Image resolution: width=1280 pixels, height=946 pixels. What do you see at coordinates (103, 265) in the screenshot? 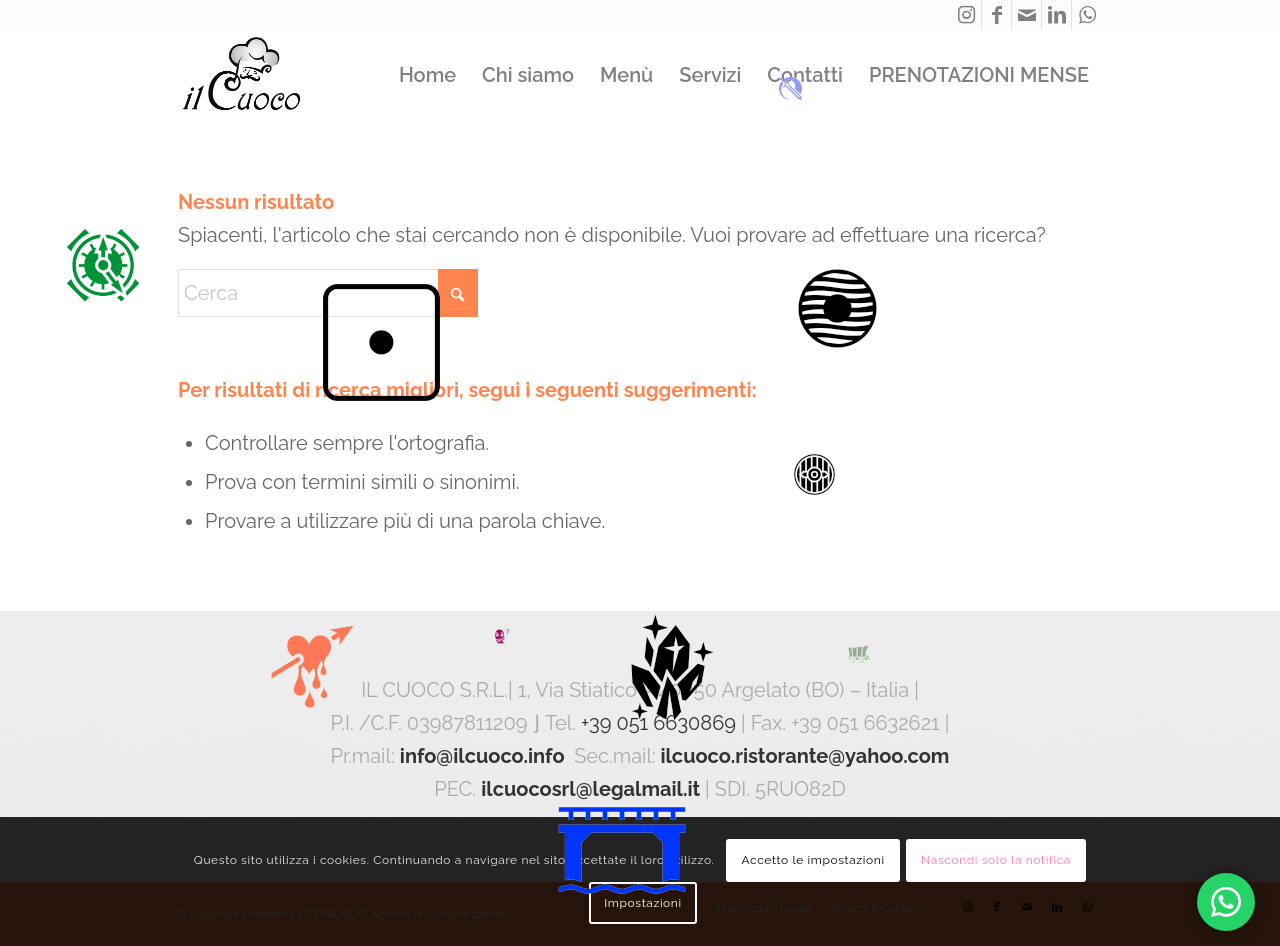
I see `access automation or scheduled task settings` at bounding box center [103, 265].